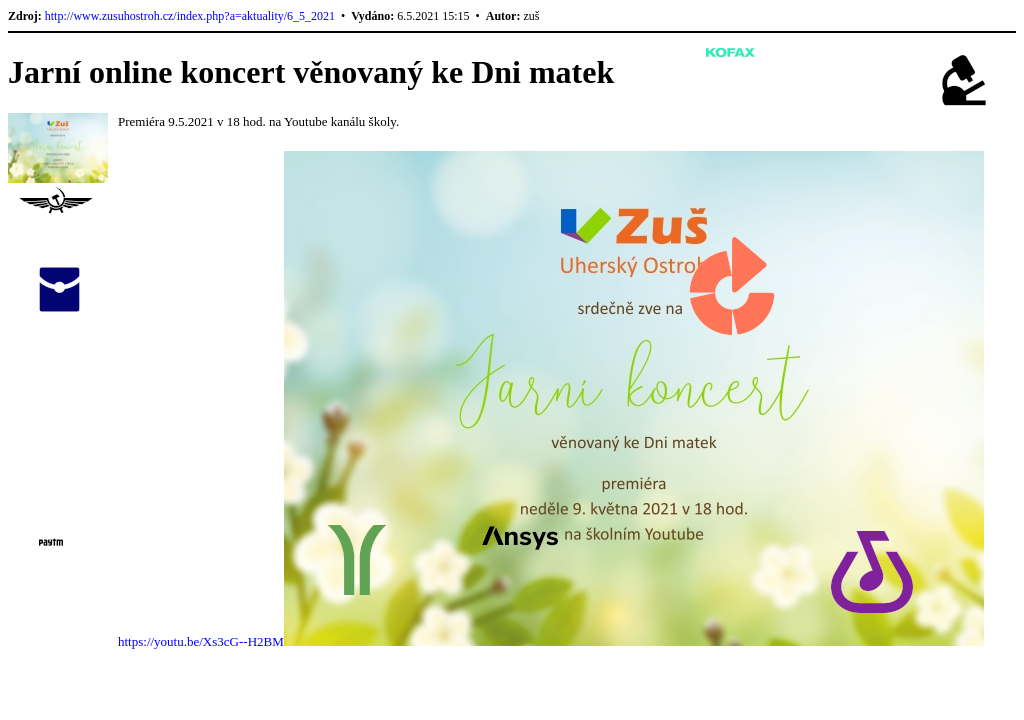 This screenshot has height=720, width=1024. What do you see at coordinates (357, 560) in the screenshot?
I see `Guangzhou Metro app or service` at bounding box center [357, 560].